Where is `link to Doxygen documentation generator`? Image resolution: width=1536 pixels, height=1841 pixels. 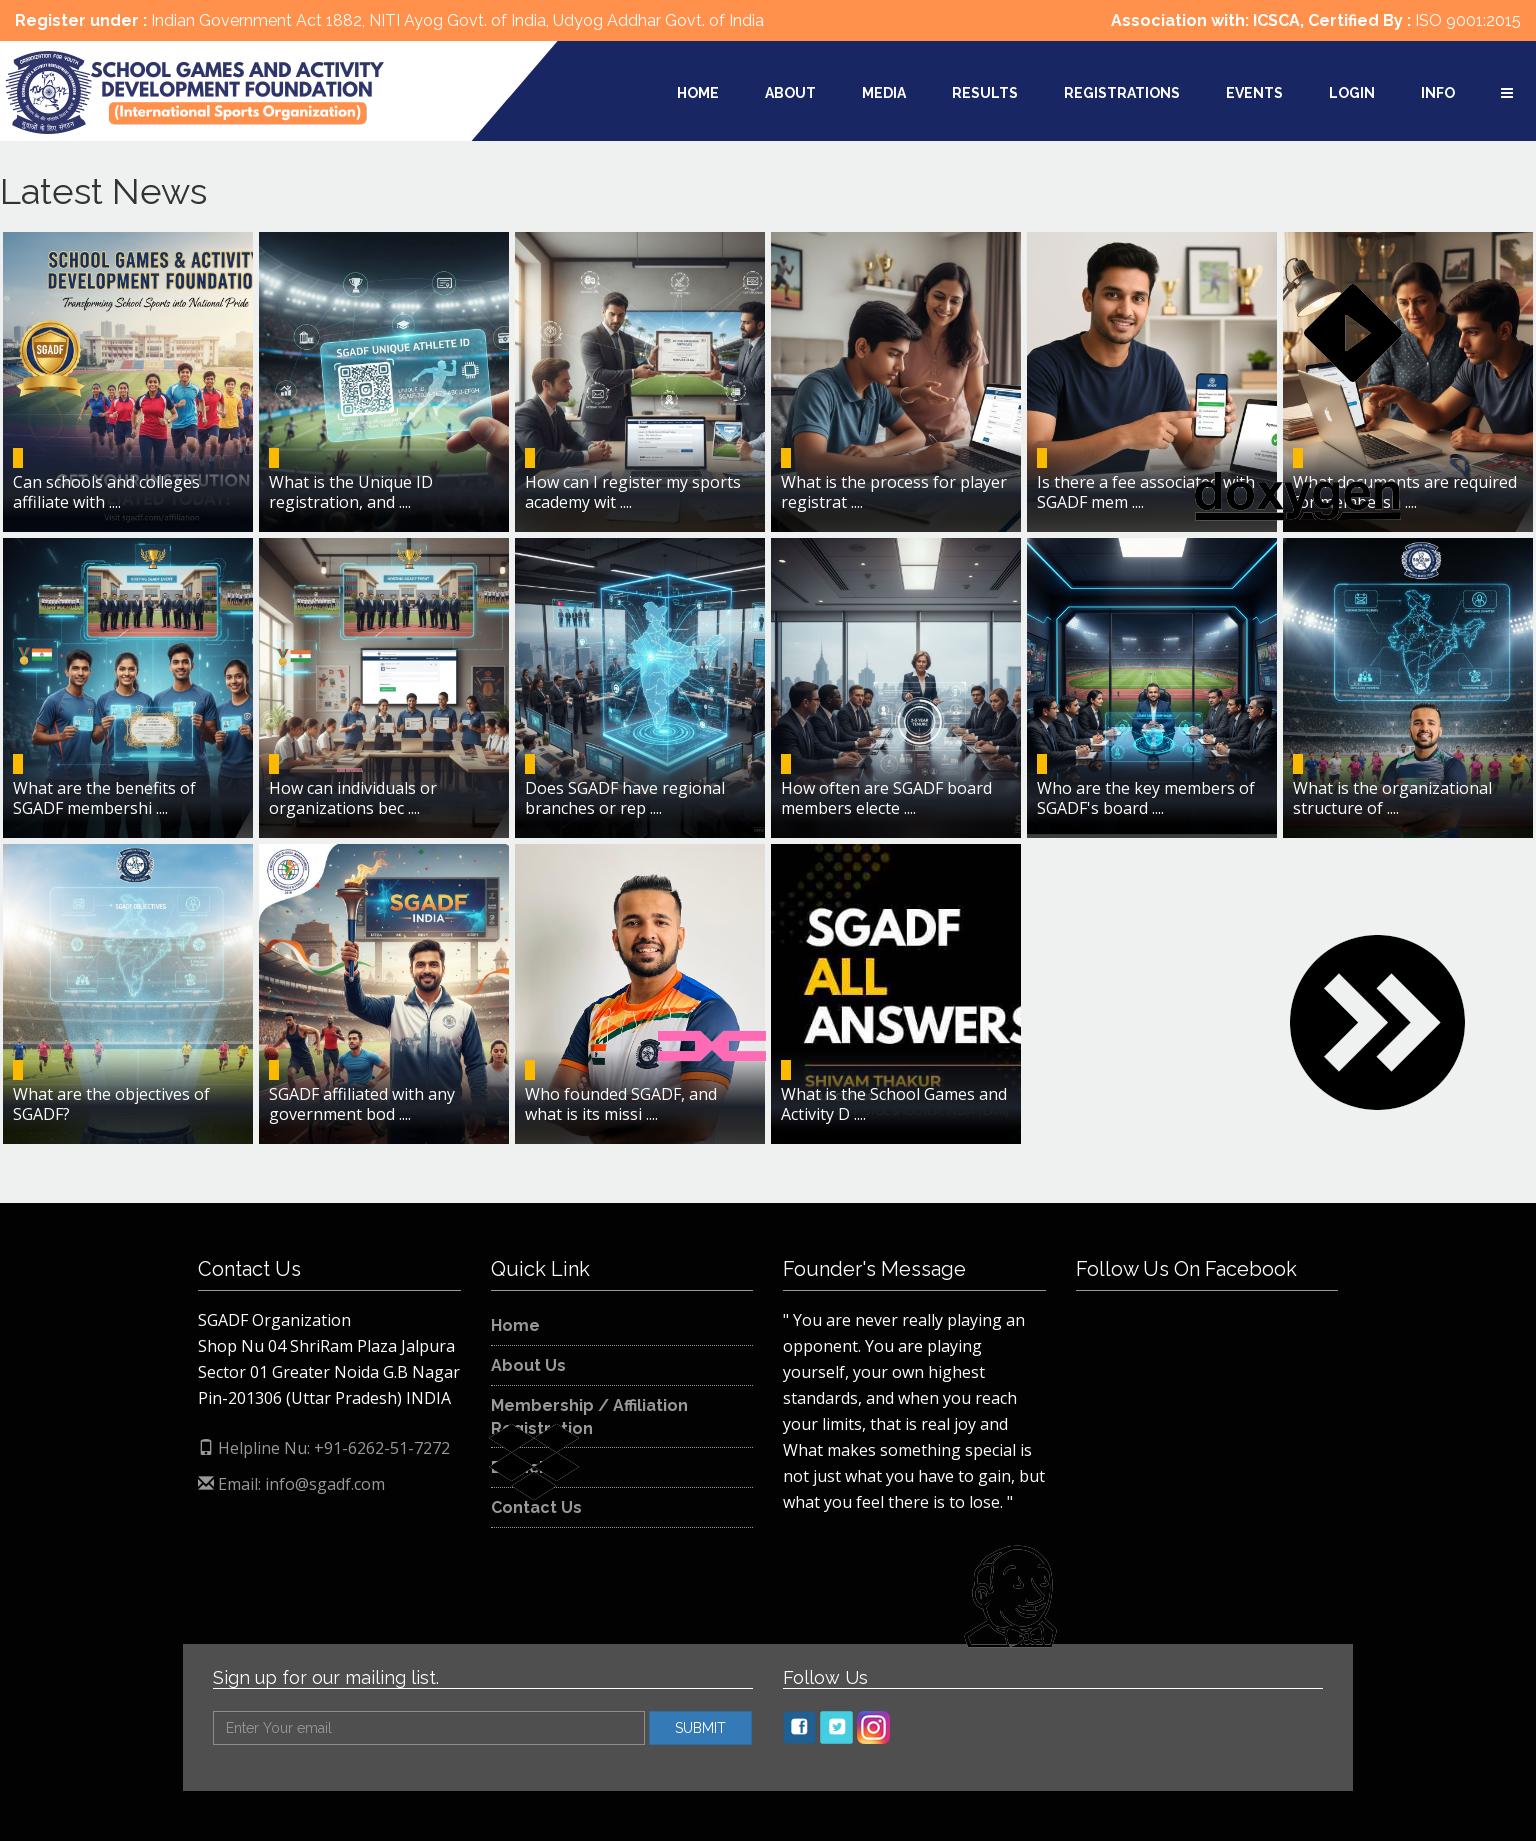
link to Doxygen documentation generator is located at coordinates (1298, 496).